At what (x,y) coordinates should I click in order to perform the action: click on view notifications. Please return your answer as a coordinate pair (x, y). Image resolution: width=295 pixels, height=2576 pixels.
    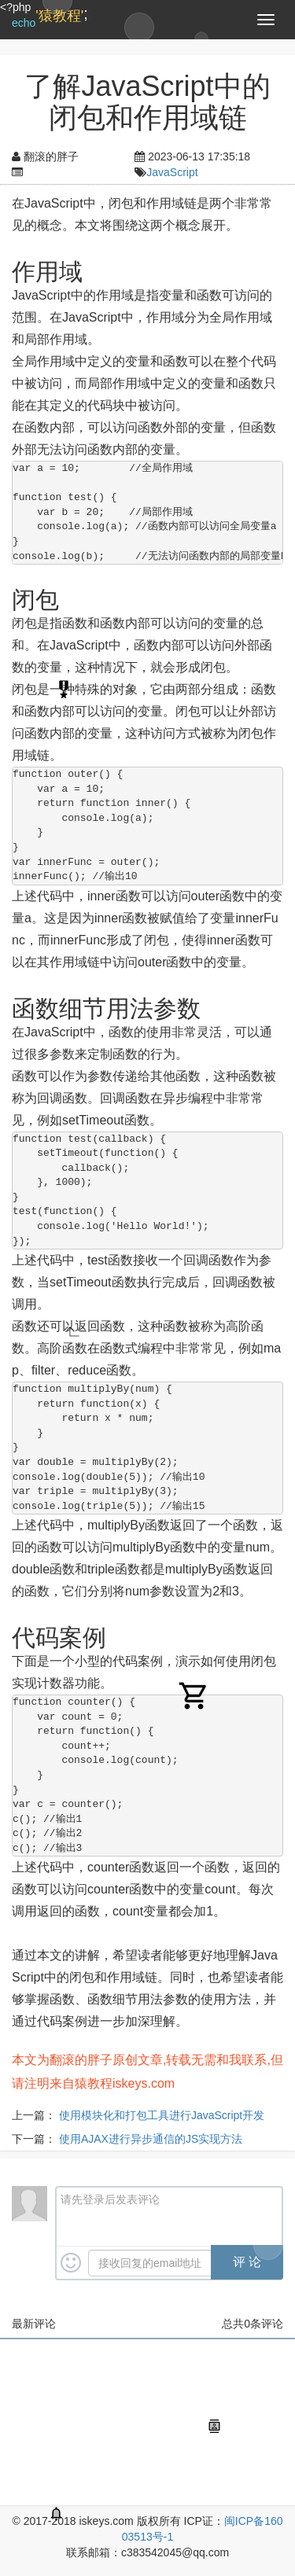
    Looking at the image, I should click on (56, 2513).